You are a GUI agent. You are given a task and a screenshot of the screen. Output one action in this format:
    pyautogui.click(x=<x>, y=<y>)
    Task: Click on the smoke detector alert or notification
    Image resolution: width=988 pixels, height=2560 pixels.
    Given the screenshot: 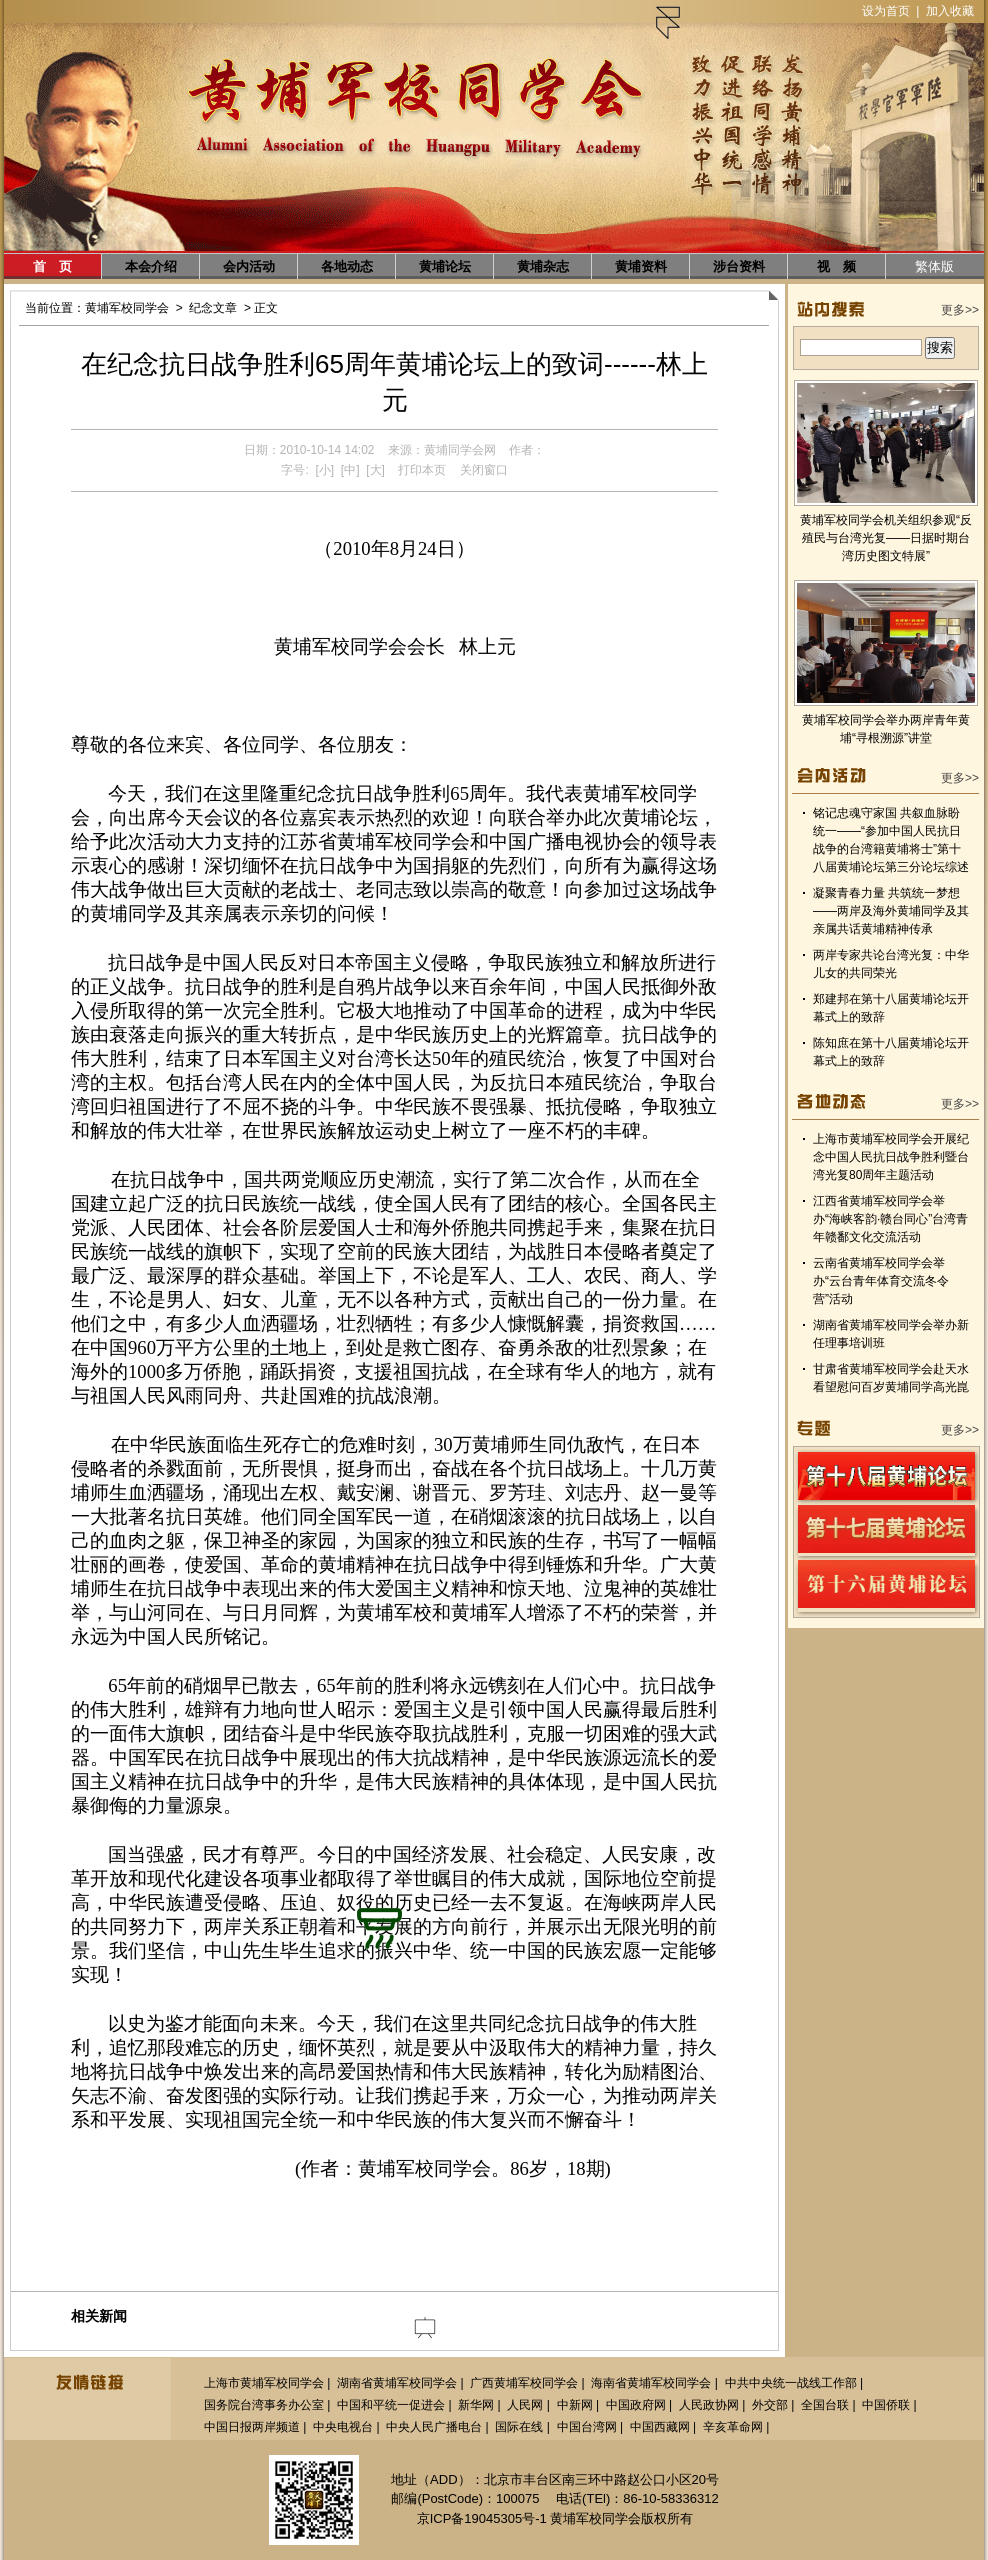 What is the action you would take?
    pyautogui.click(x=379, y=1928)
    